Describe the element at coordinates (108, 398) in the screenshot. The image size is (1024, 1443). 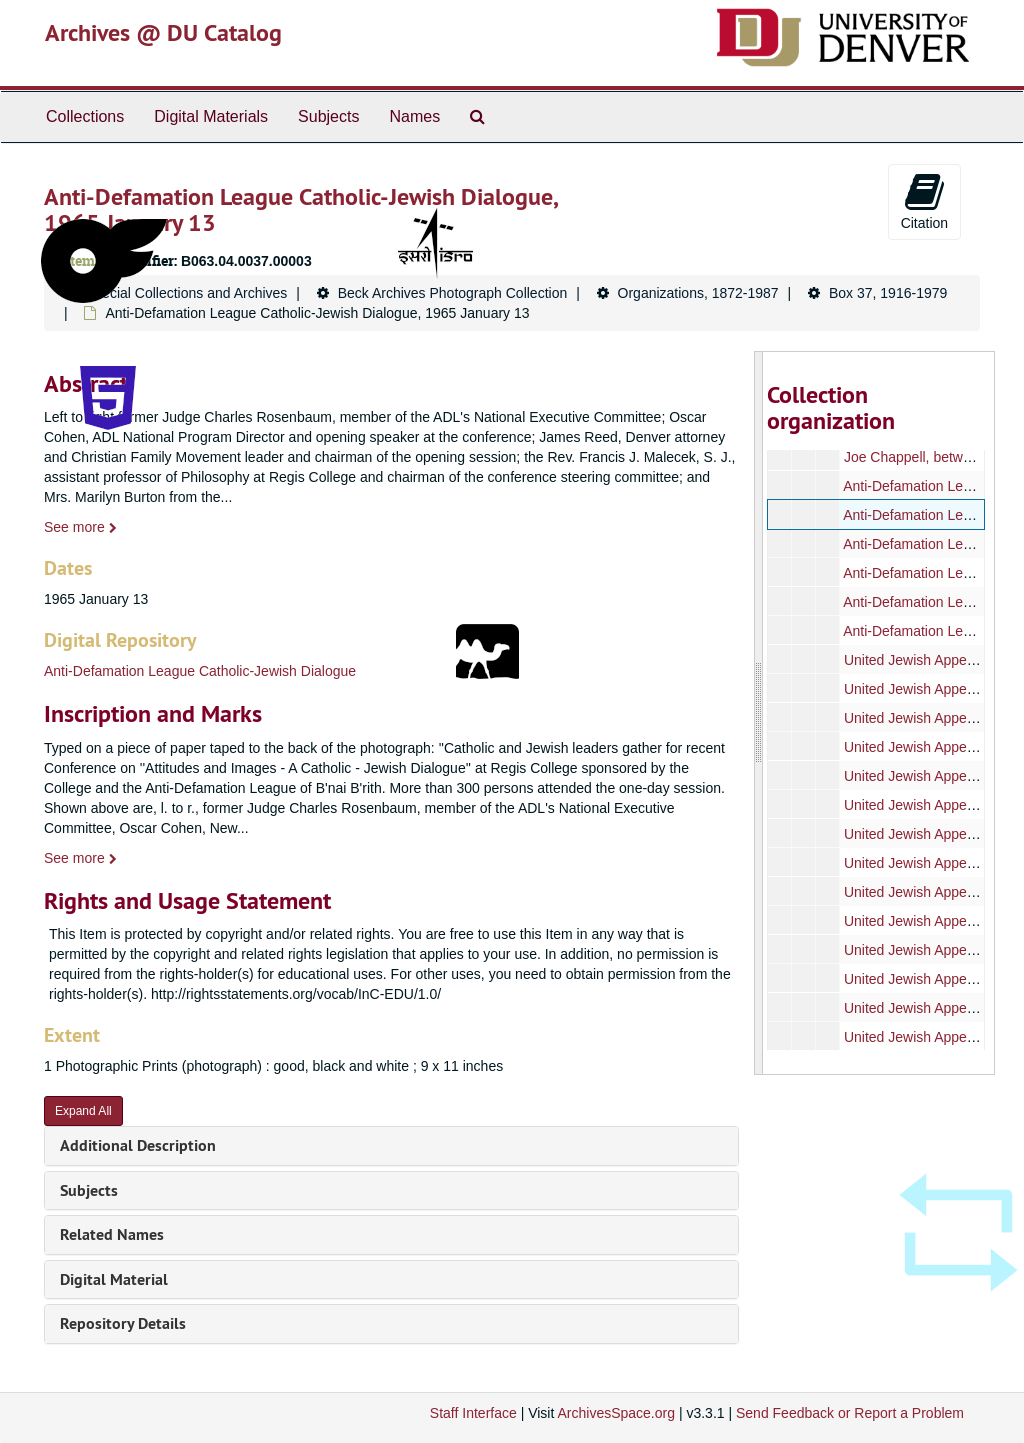
I see `indicates content built with HTML5 technology` at that location.